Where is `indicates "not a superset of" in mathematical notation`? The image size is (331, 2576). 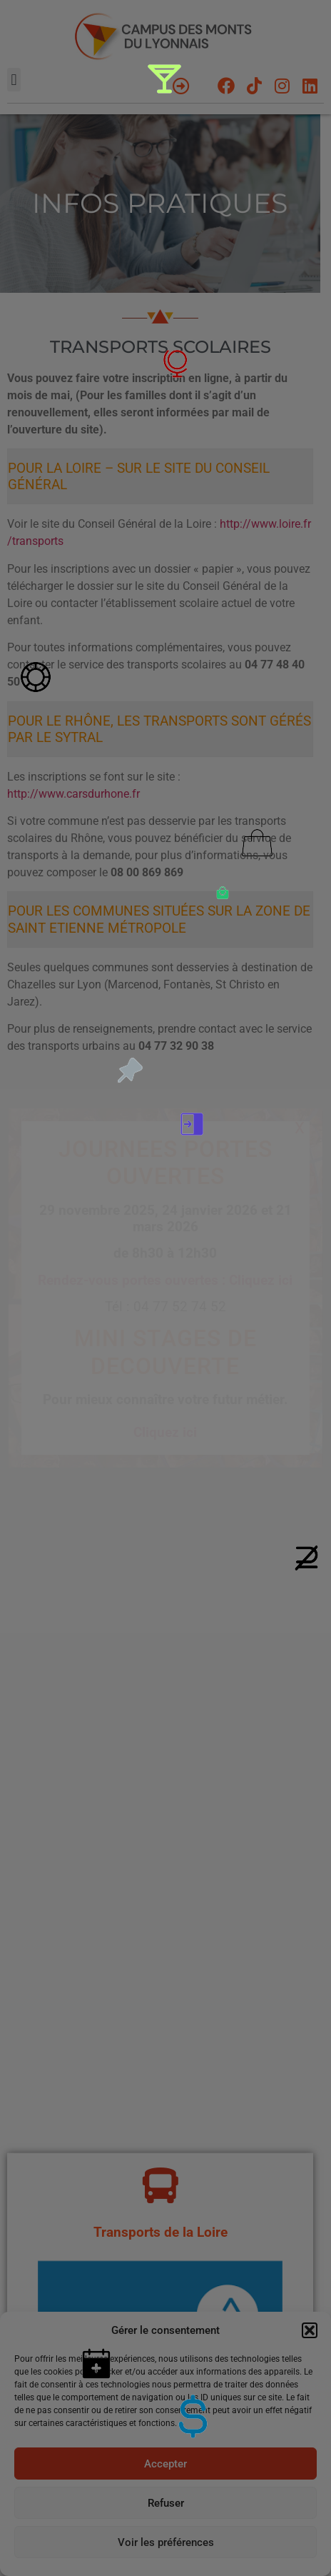 indicates "not a superset of" in mathematical notation is located at coordinates (306, 1558).